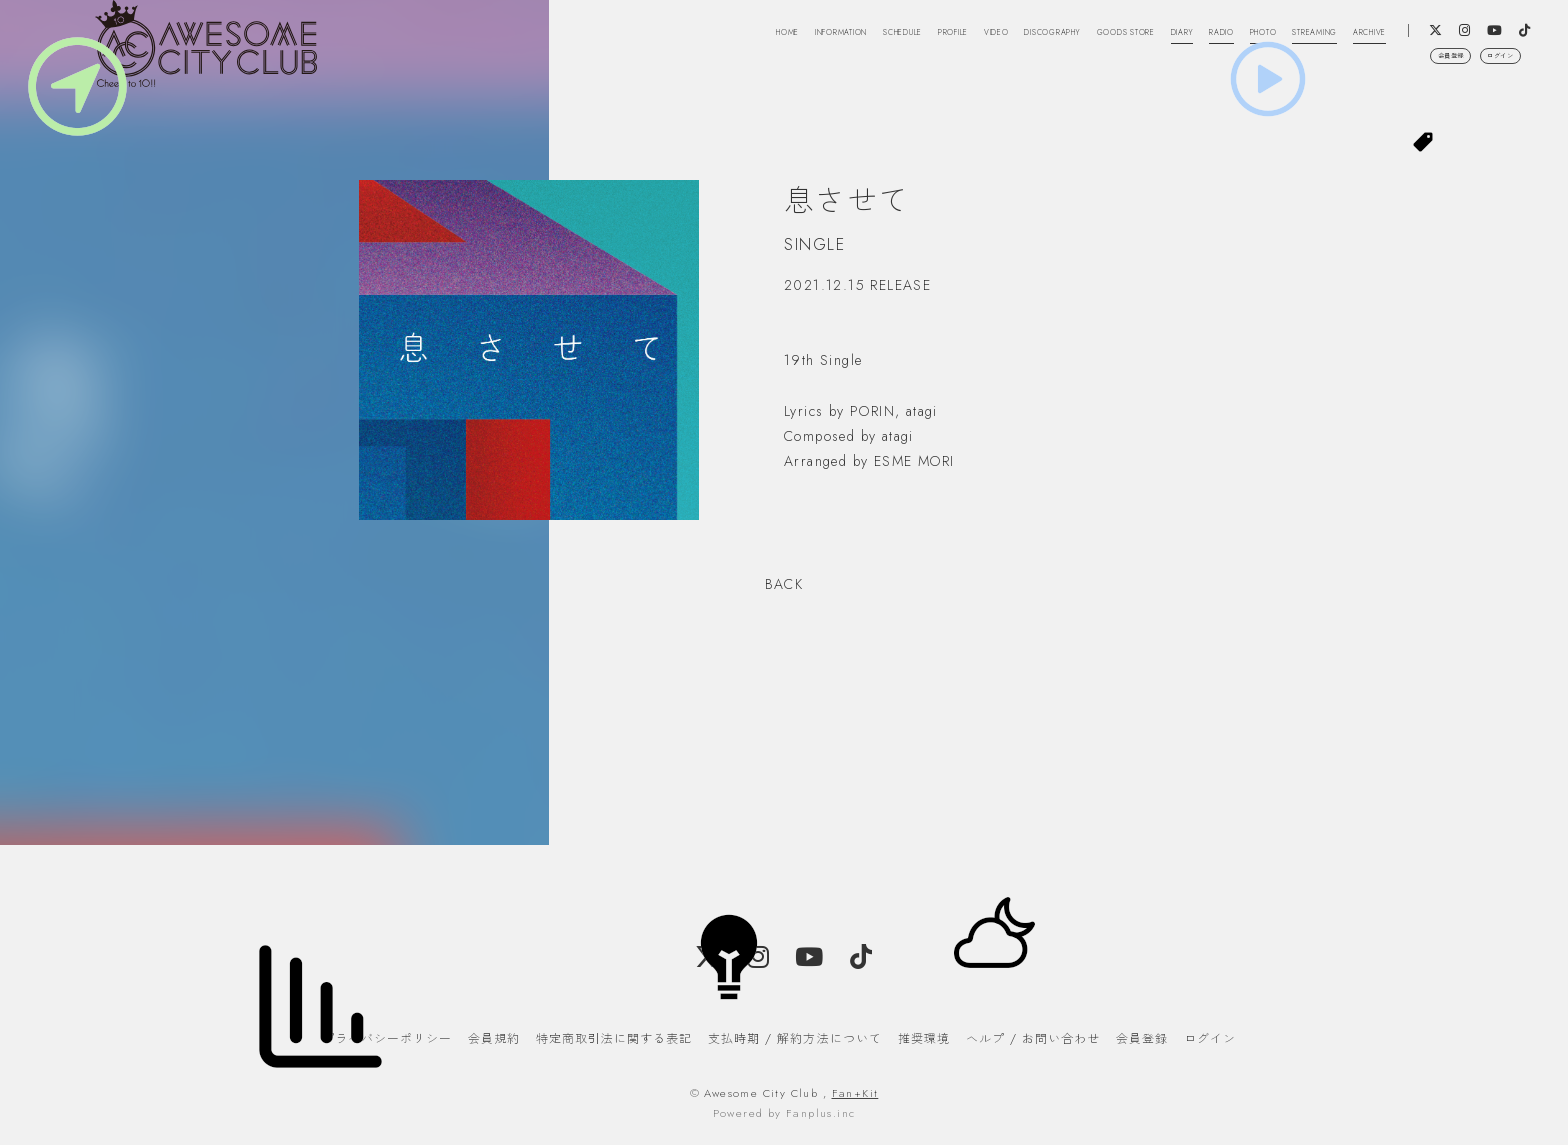 The image size is (1568, 1145). What do you see at coordinates (1268, 79) in the screenshot?
I see `play media or video content` at bounding box center [1268, 79].